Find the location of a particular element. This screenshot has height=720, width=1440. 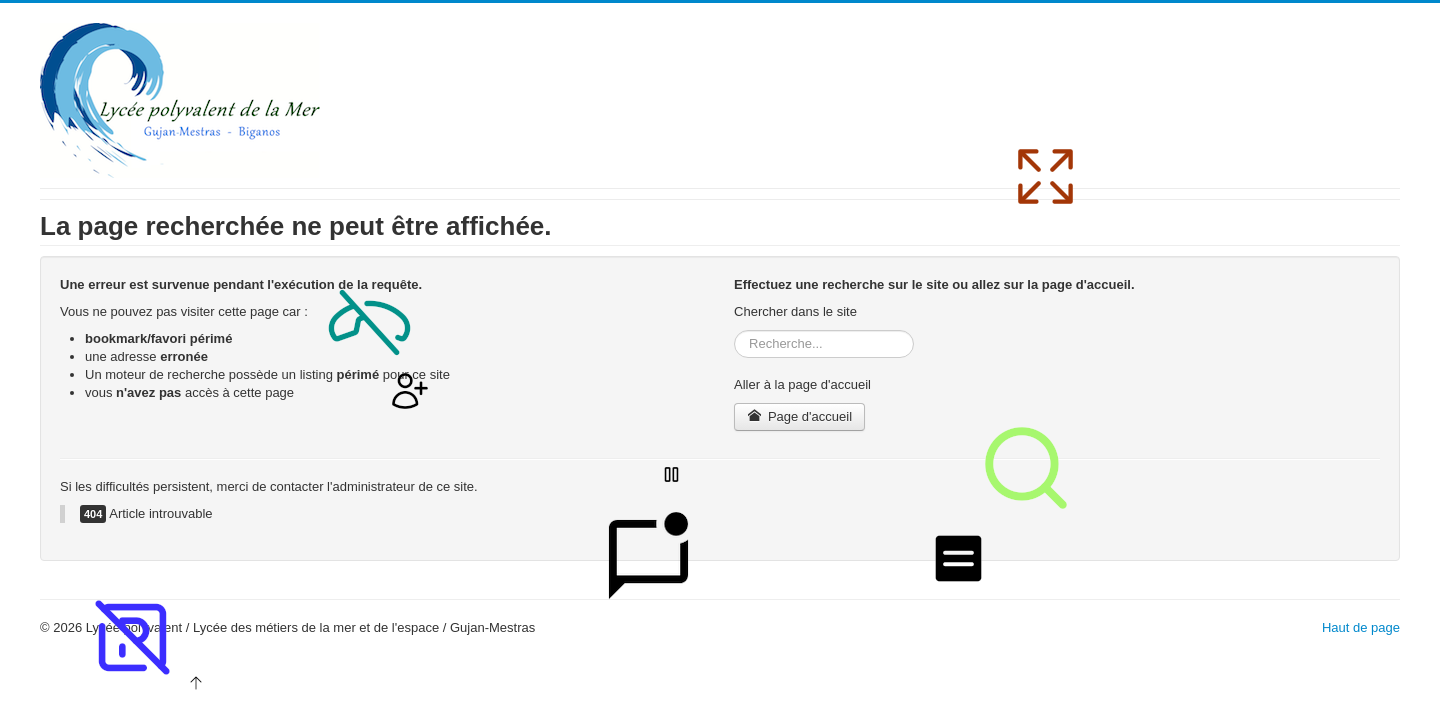

end or decline a phone call is located at coordinates (369, 322).